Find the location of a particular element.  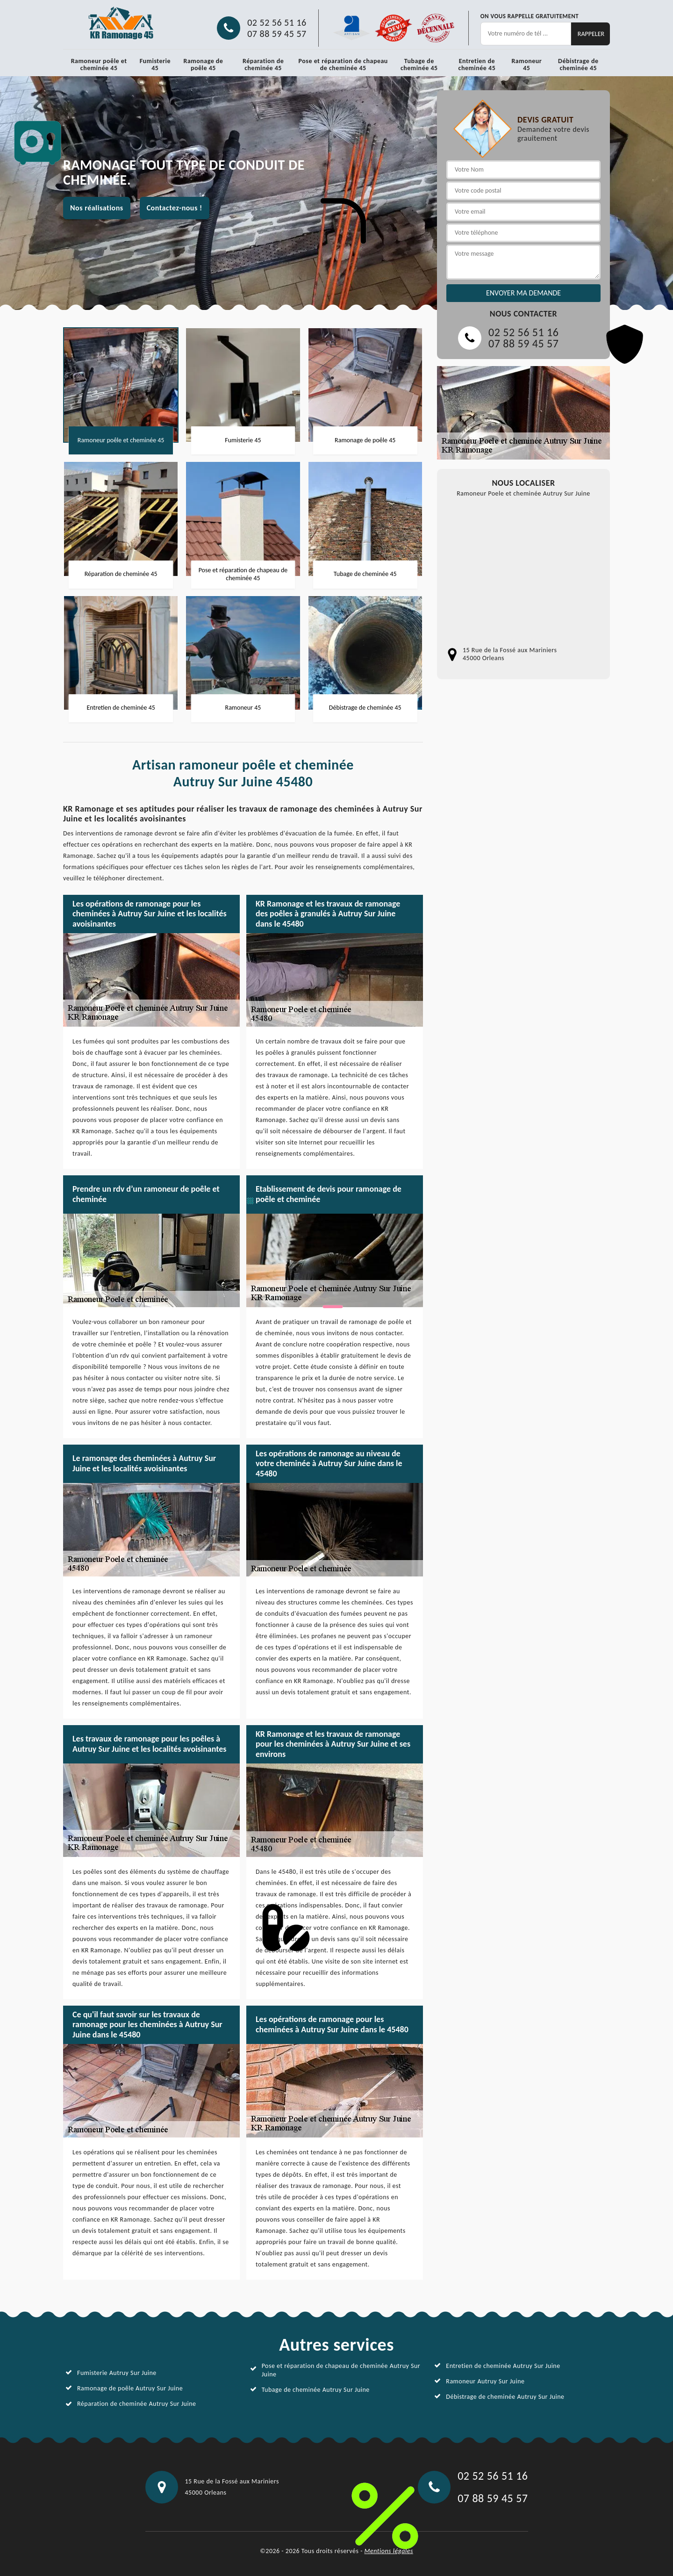

view medication reminders is located at coordinates (286, 1928).